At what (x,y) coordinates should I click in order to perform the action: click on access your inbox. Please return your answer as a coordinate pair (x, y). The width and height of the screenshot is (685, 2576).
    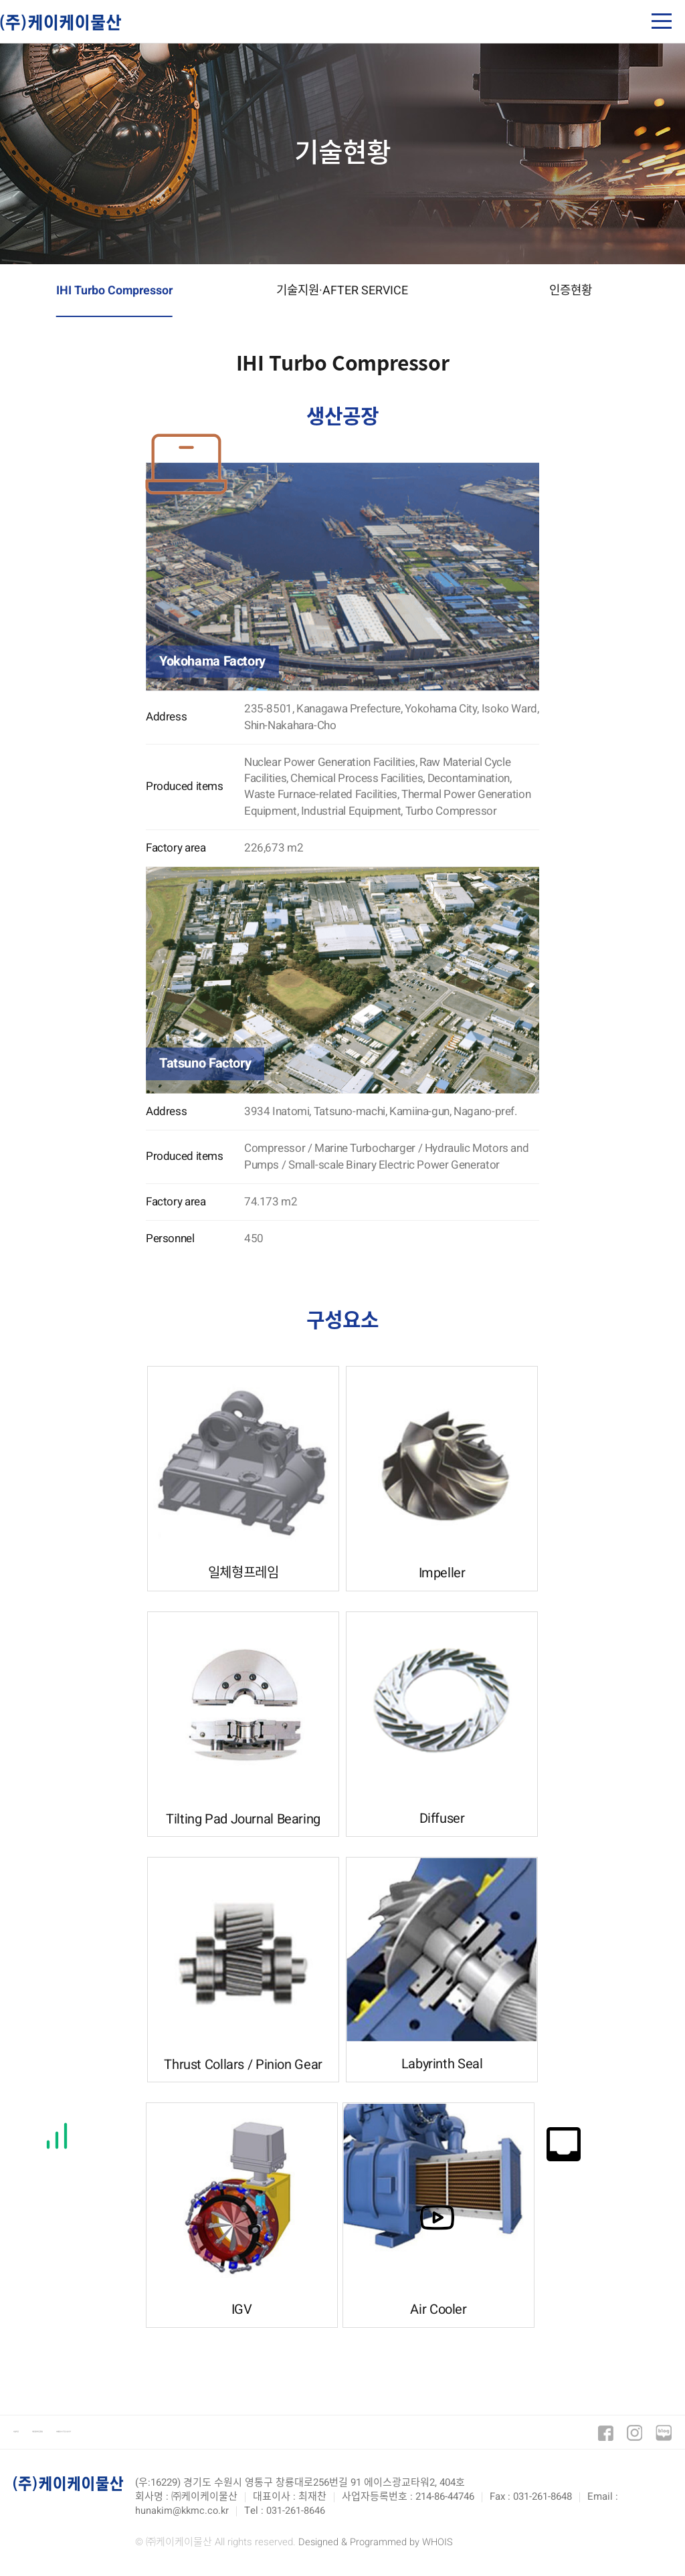
    Looking at the image, I should click on (563, 2144).